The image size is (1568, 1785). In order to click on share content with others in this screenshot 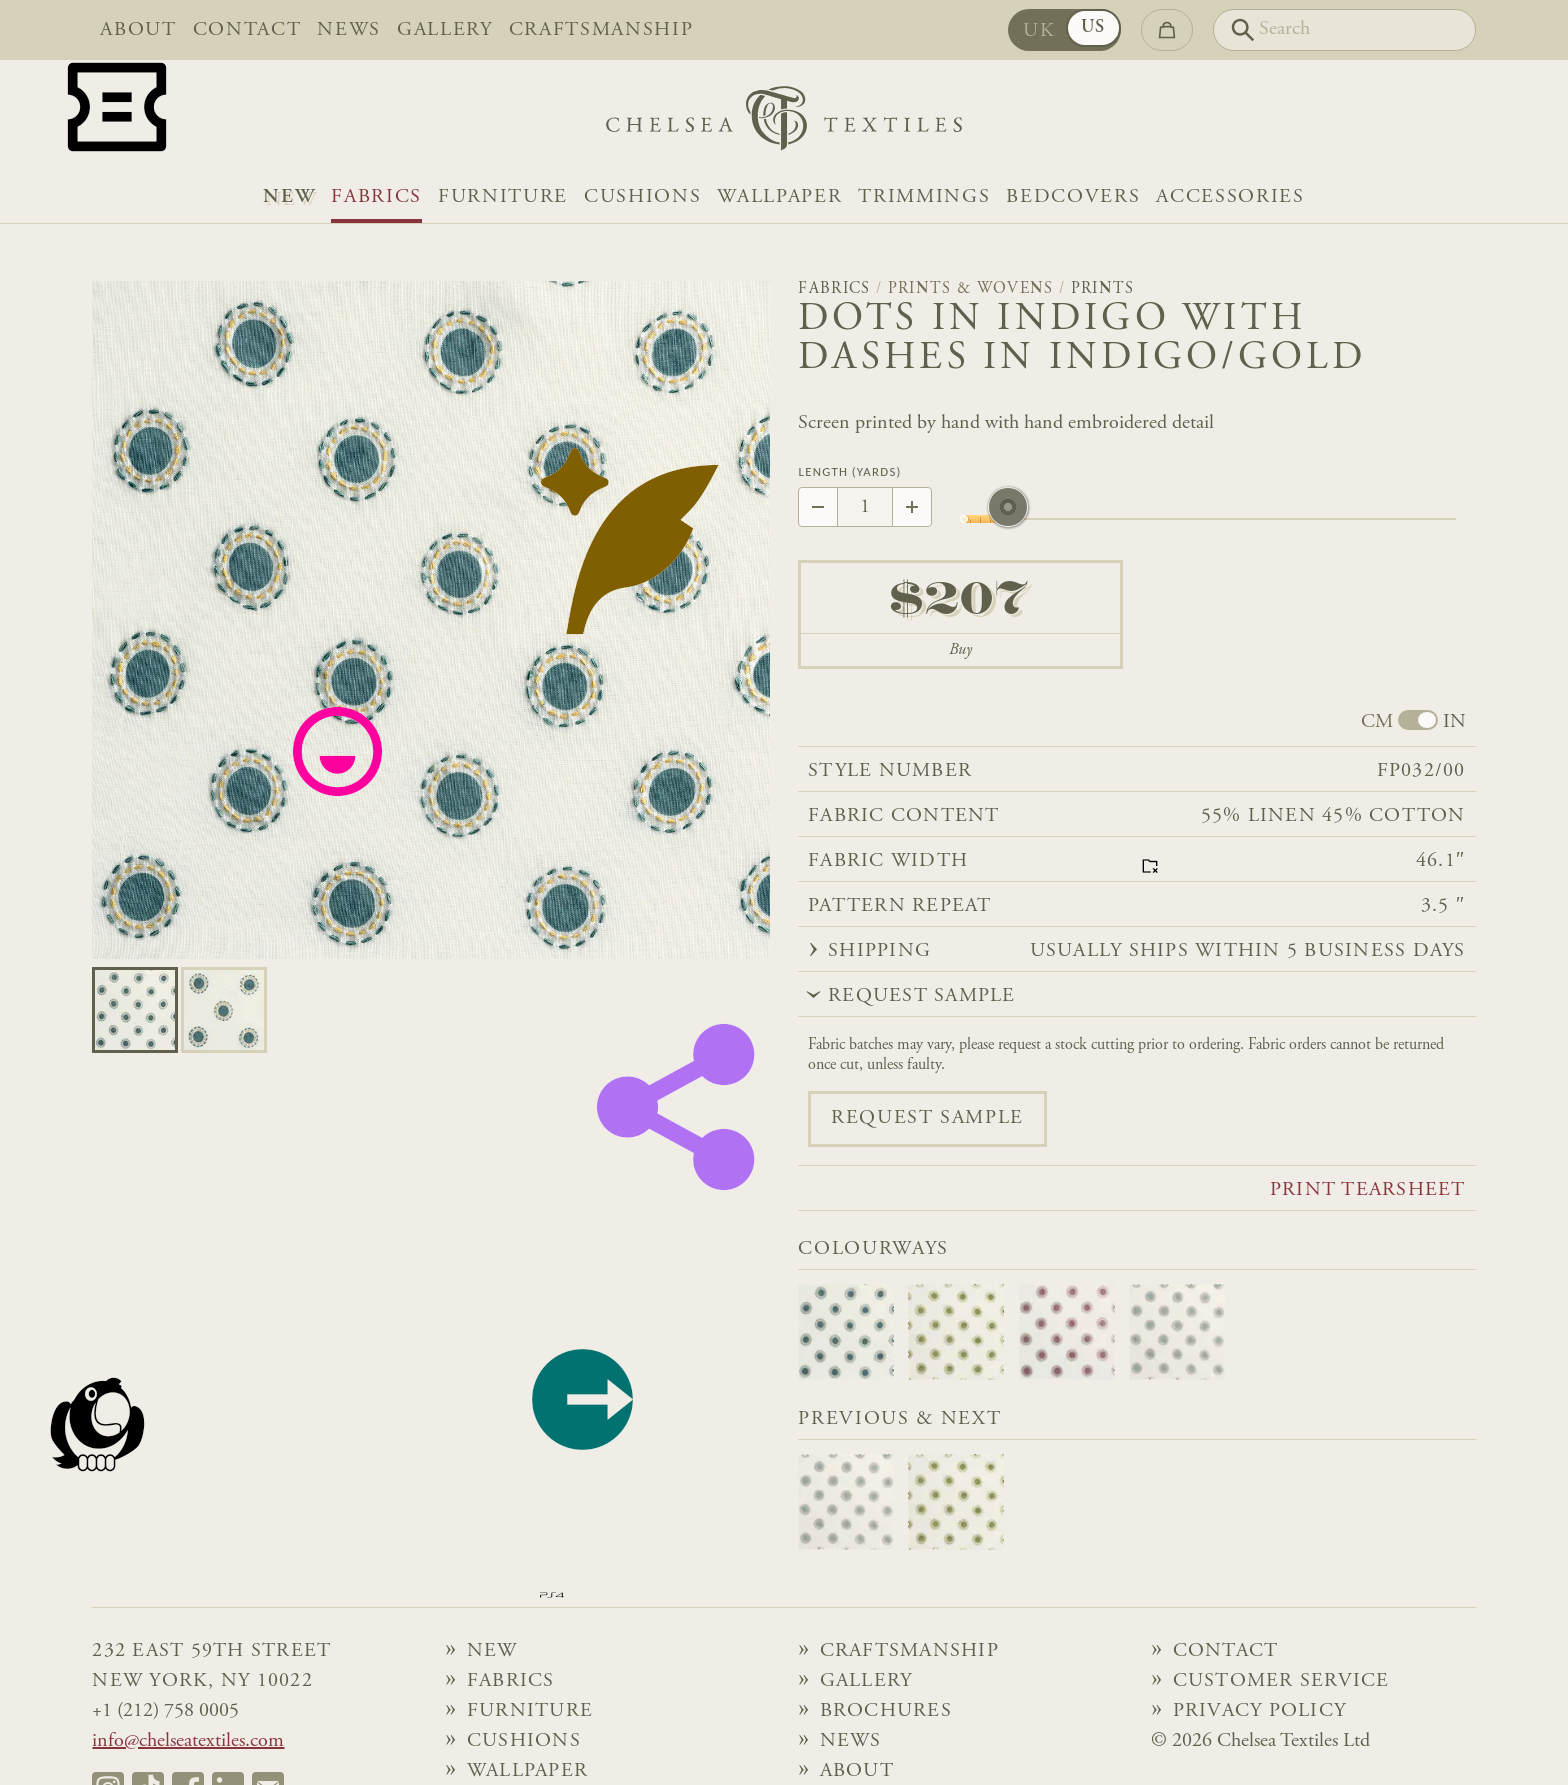, I will do `click(680, 1107)`.